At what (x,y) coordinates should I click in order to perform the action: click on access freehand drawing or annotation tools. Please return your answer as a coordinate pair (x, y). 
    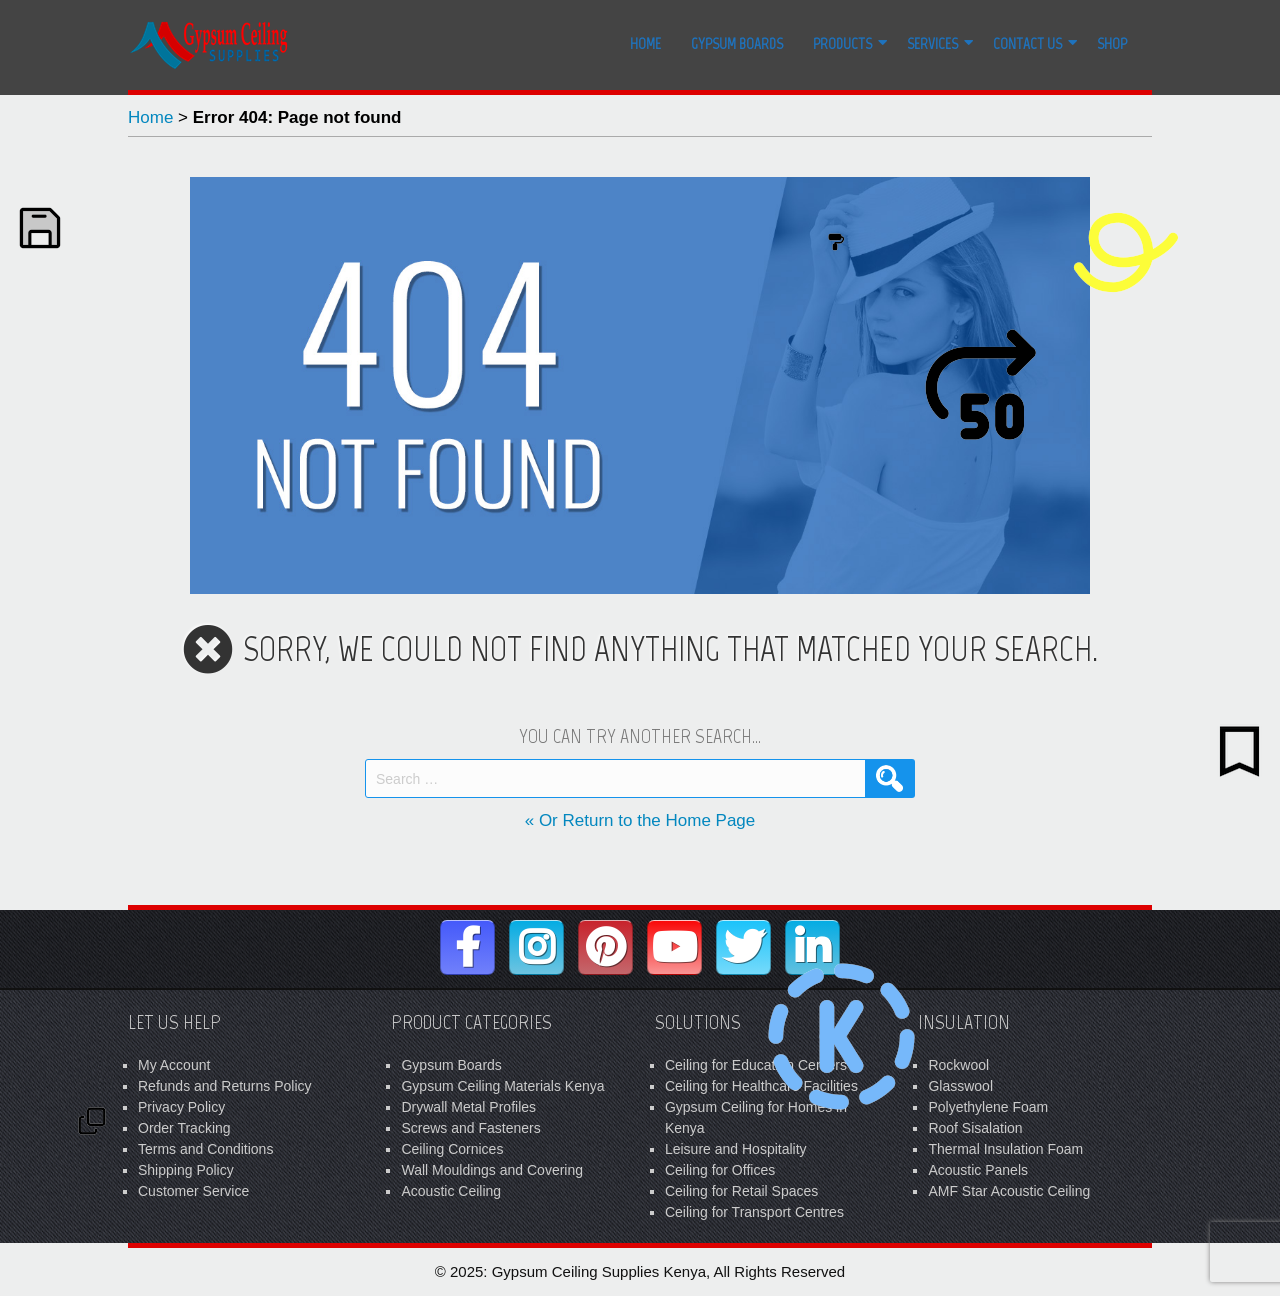
    Looking at the image, I should click on (1123, 252).